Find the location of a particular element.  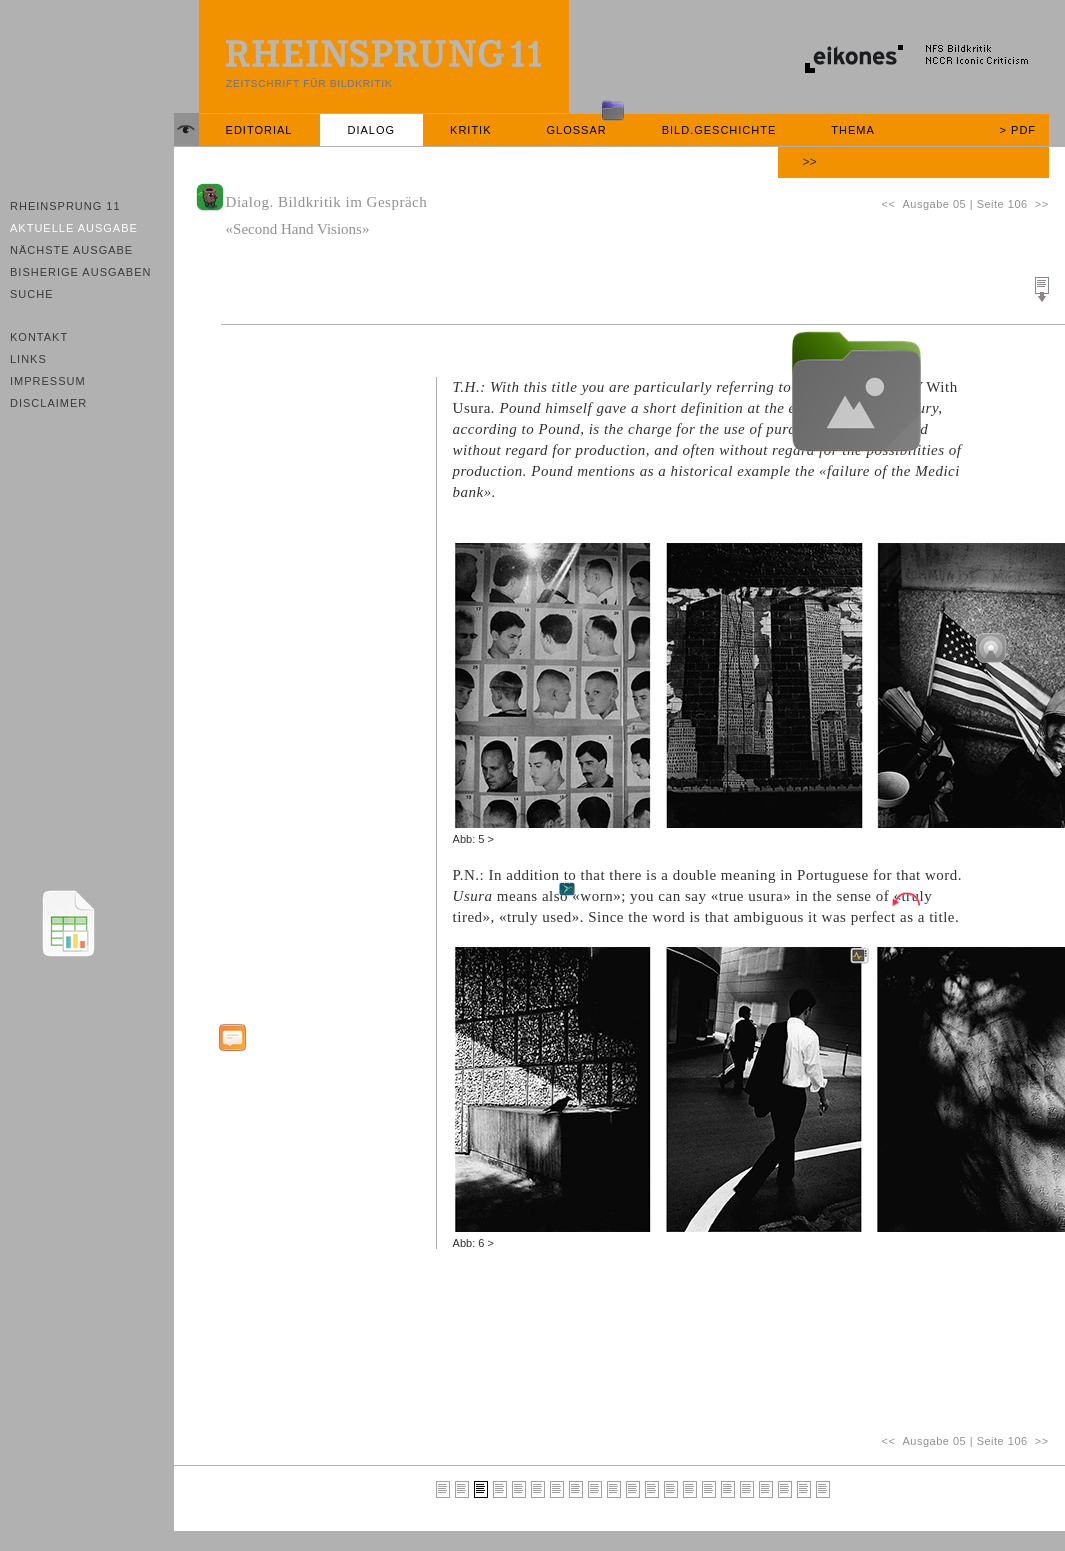

open pictures folder is located at coordinates (856, 391).